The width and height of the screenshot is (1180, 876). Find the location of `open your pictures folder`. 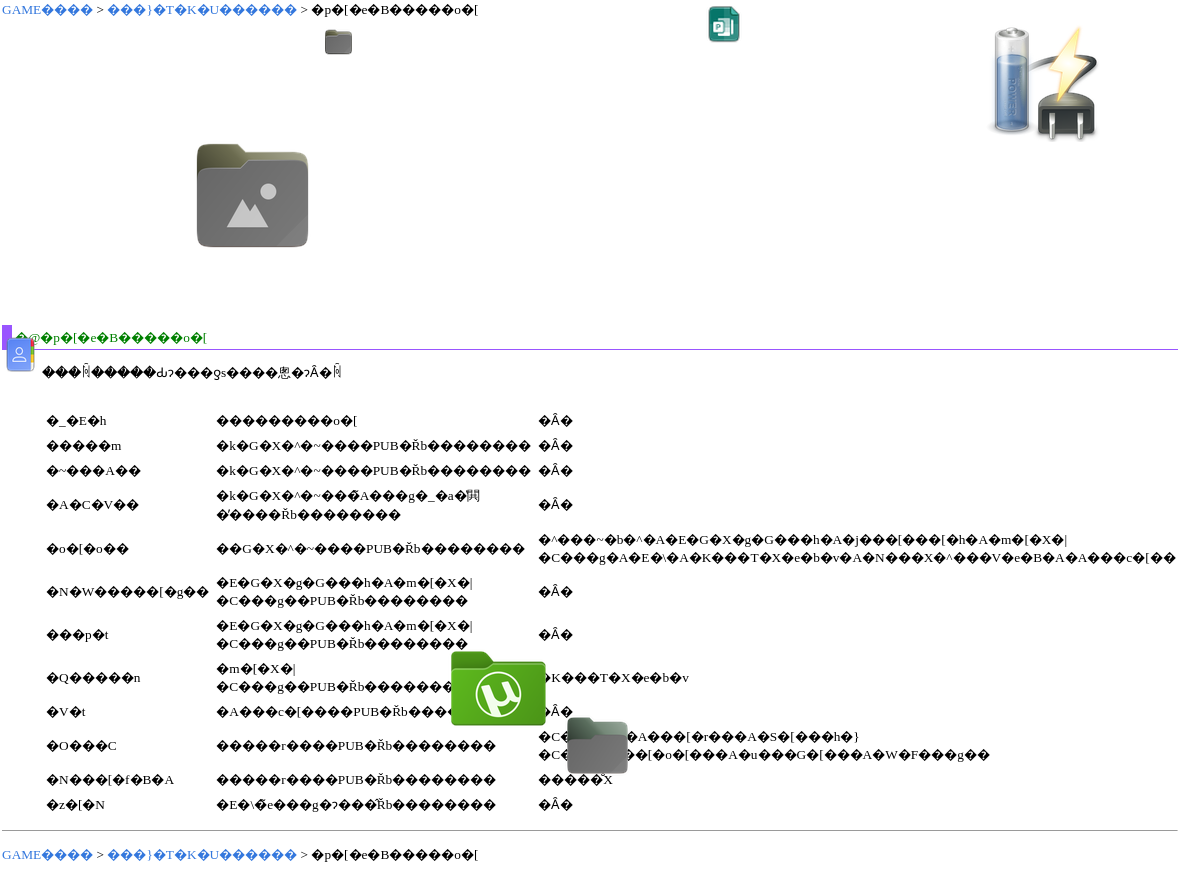

open your pictures folder is located at coordinates (252, 195).